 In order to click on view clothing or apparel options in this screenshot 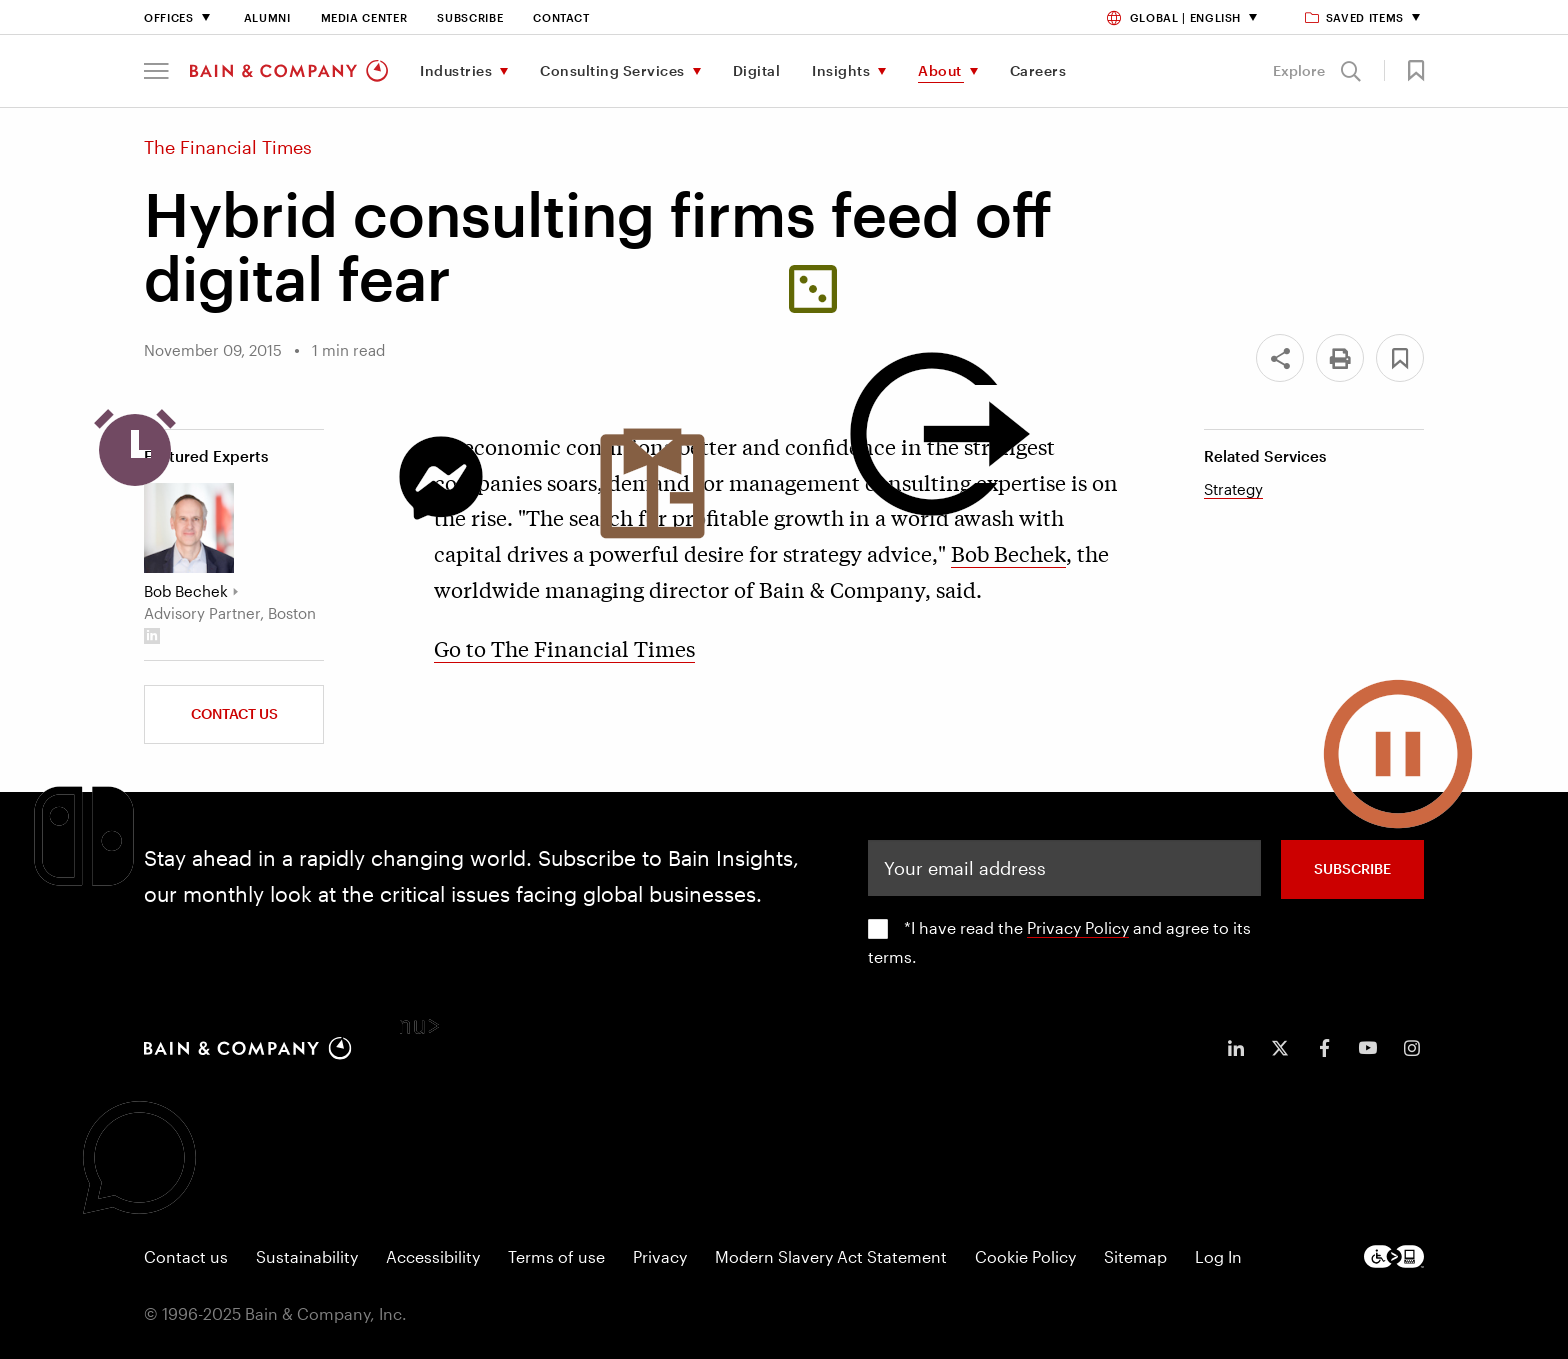, I will do `click(652, 480)`.